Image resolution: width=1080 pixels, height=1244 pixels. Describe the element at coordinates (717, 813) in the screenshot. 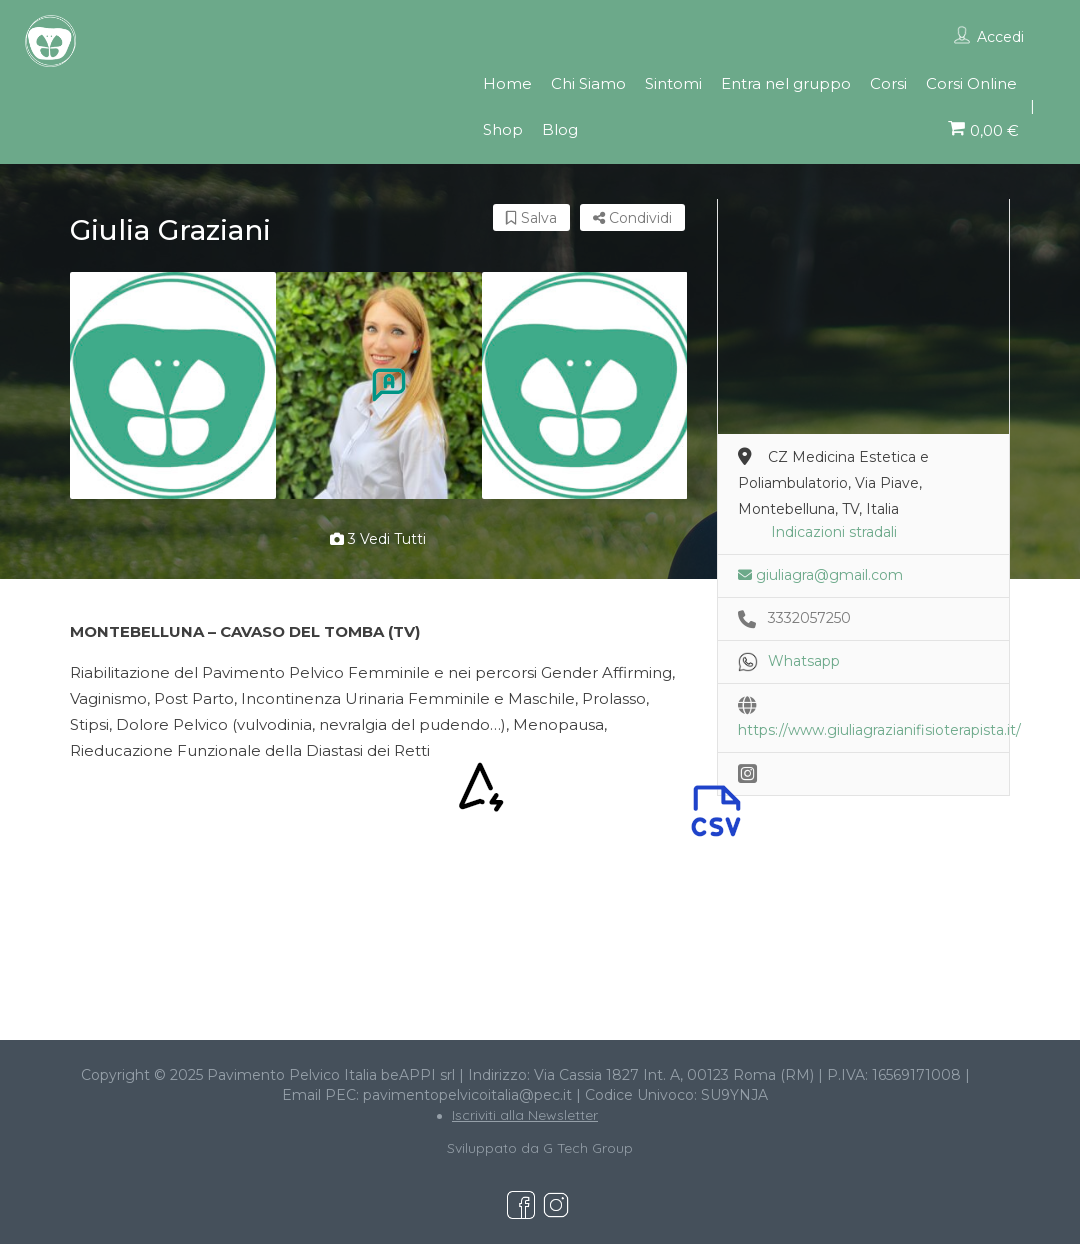

I see `download or export data as a CSV file` at that location.